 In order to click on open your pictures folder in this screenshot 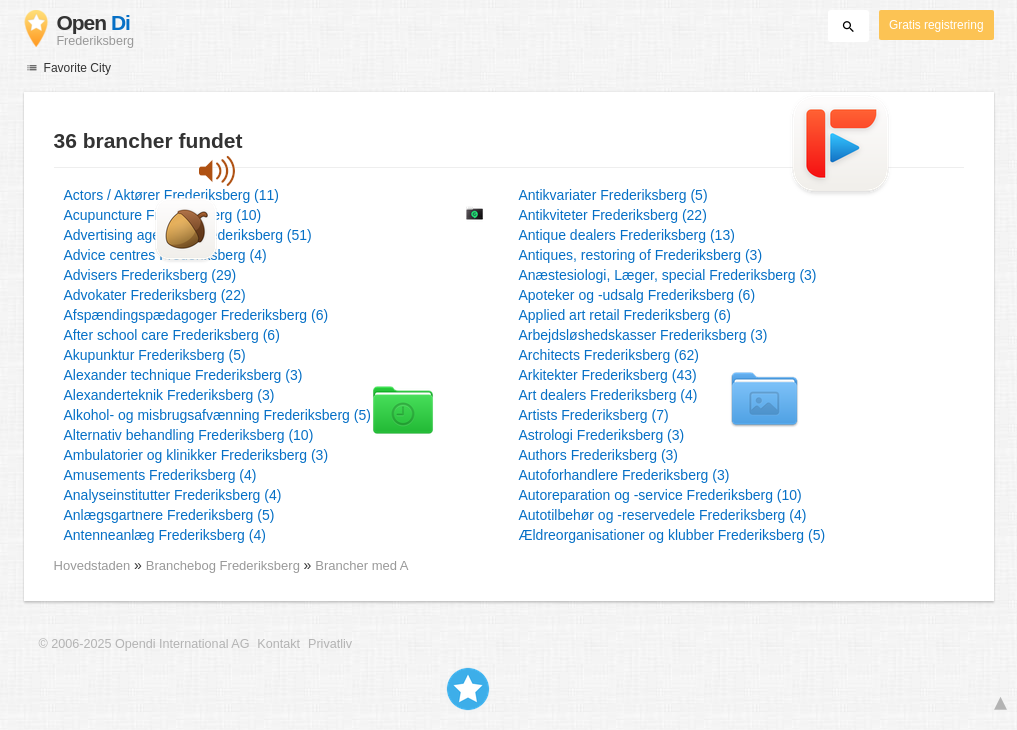, I will do `click(764, 398)`.